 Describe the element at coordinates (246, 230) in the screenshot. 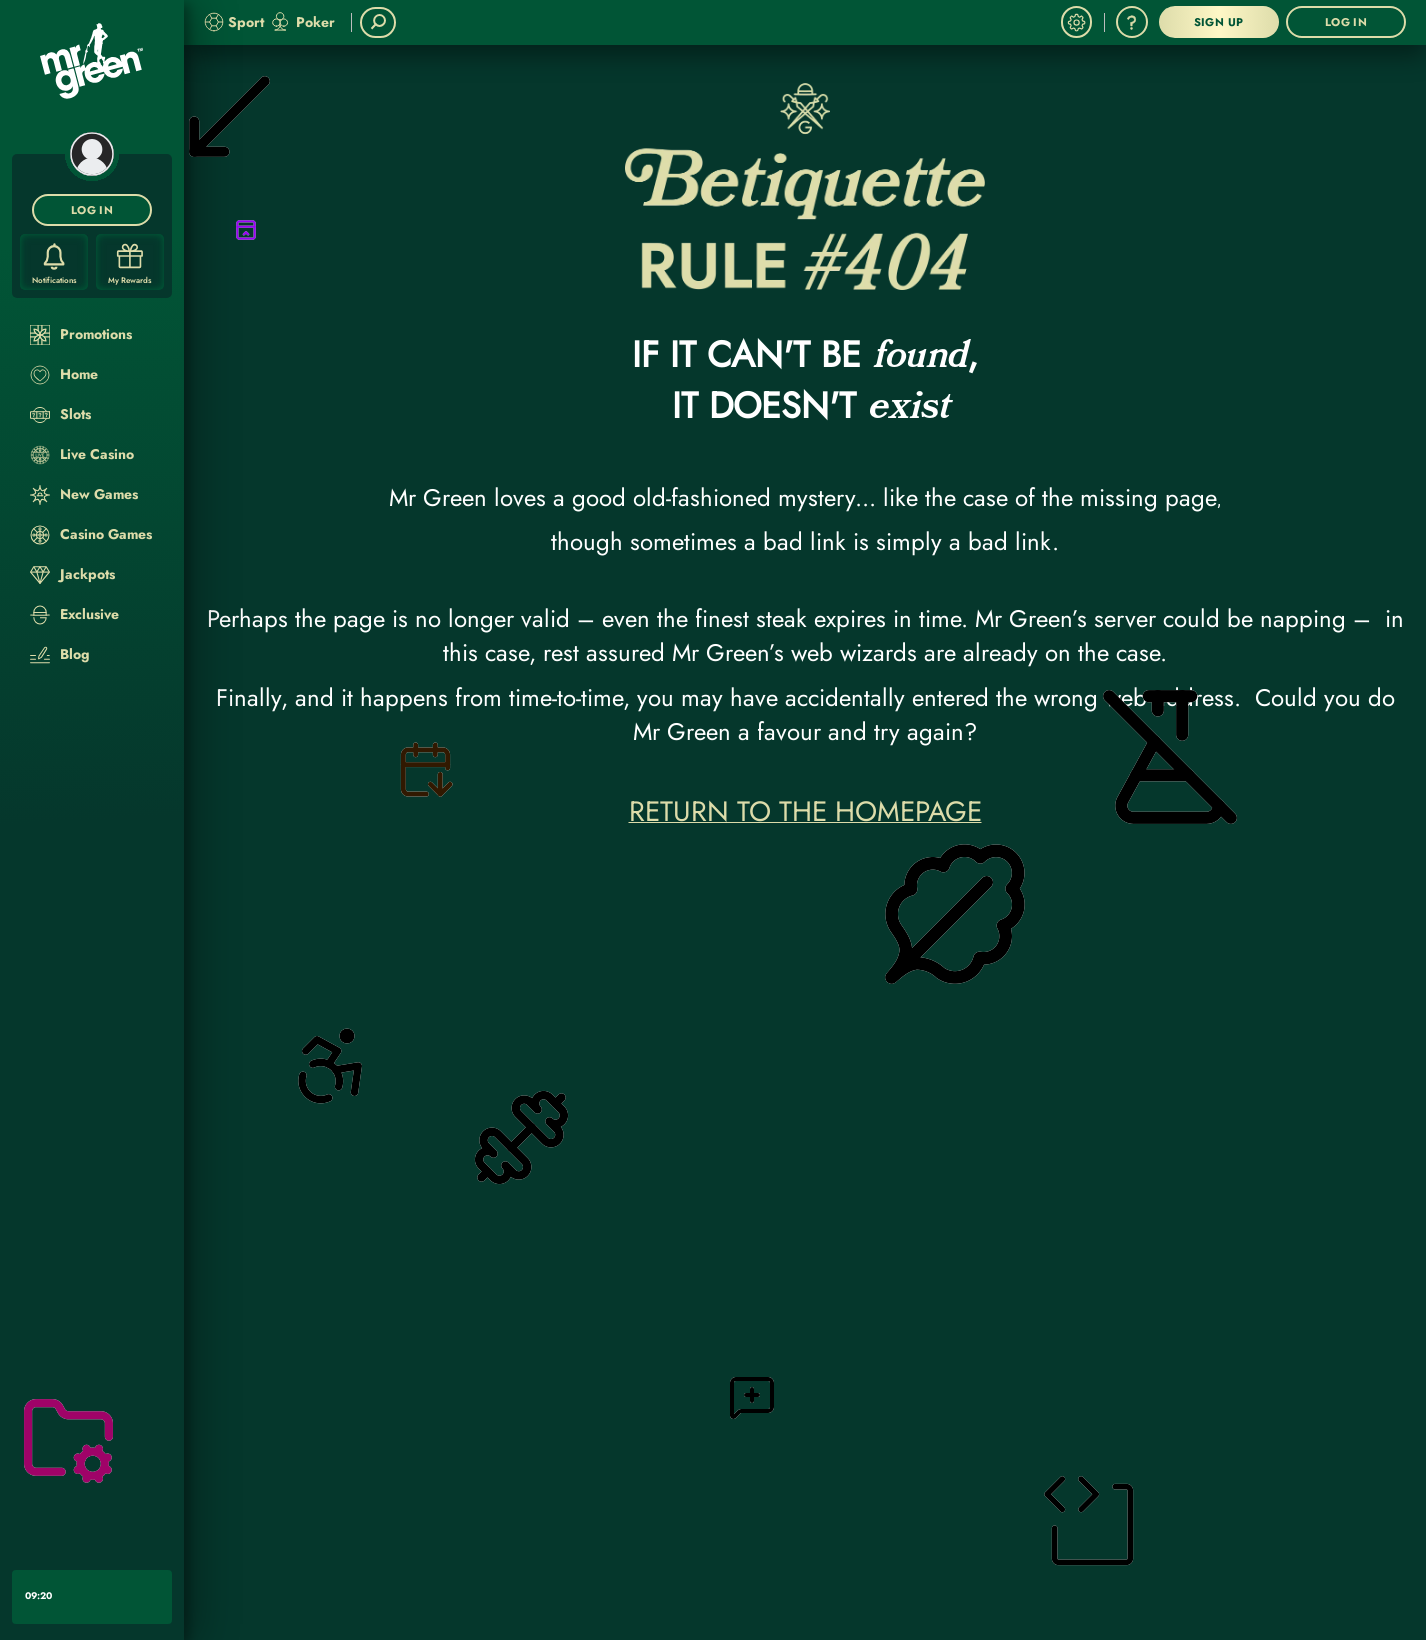

I see `collapse the navigation bar` at that location.